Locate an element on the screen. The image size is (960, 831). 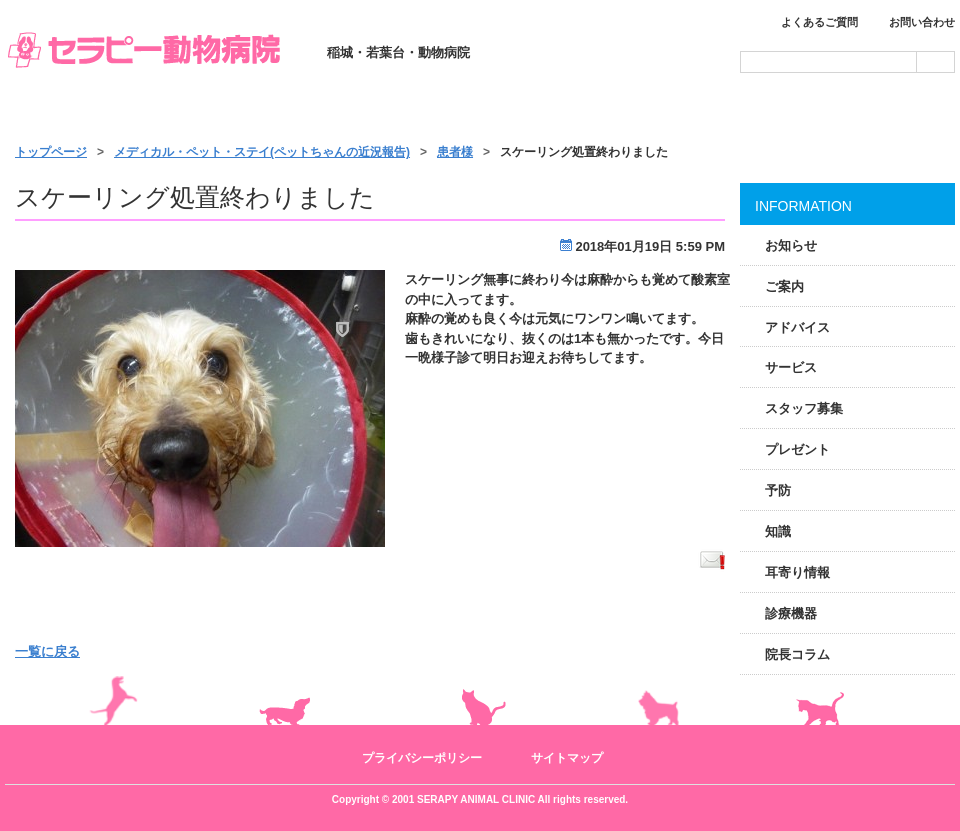
indicates medium security level is located at coordinates (342, 329).